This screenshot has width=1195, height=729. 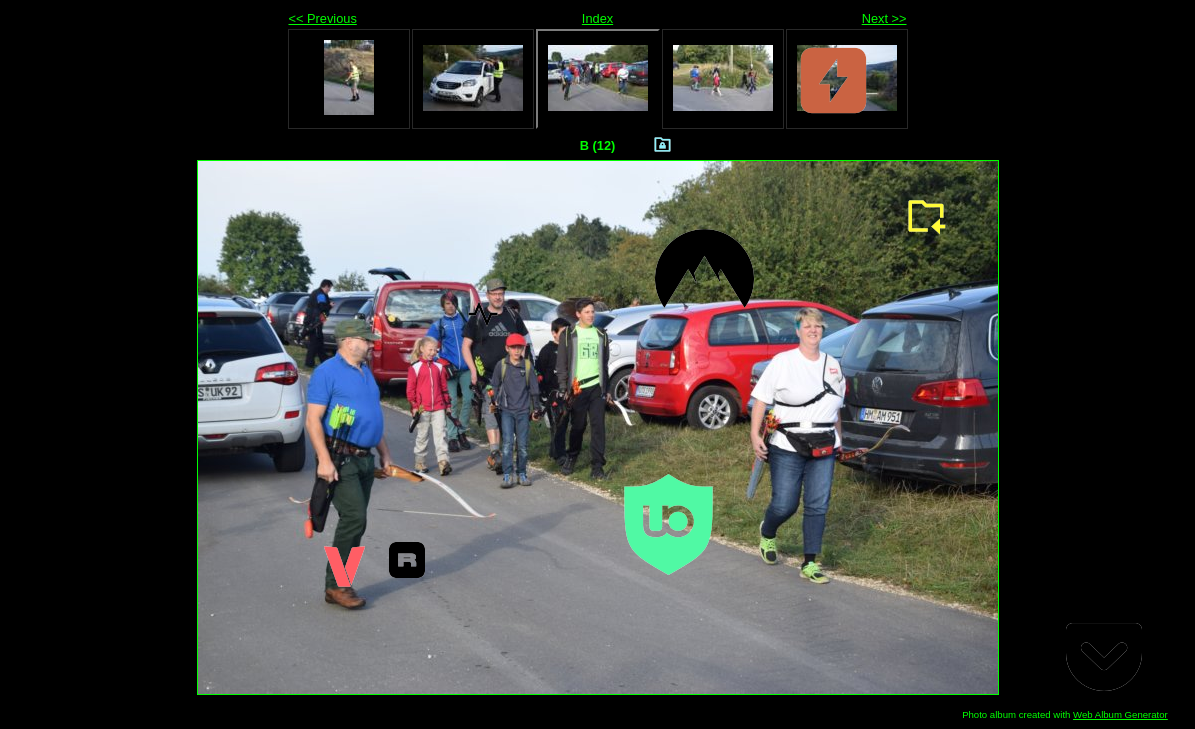 What do you see at coordinates (662, 144) in the screenshot?
I see `access a password-protected folder` at bounding box center [662, 144].